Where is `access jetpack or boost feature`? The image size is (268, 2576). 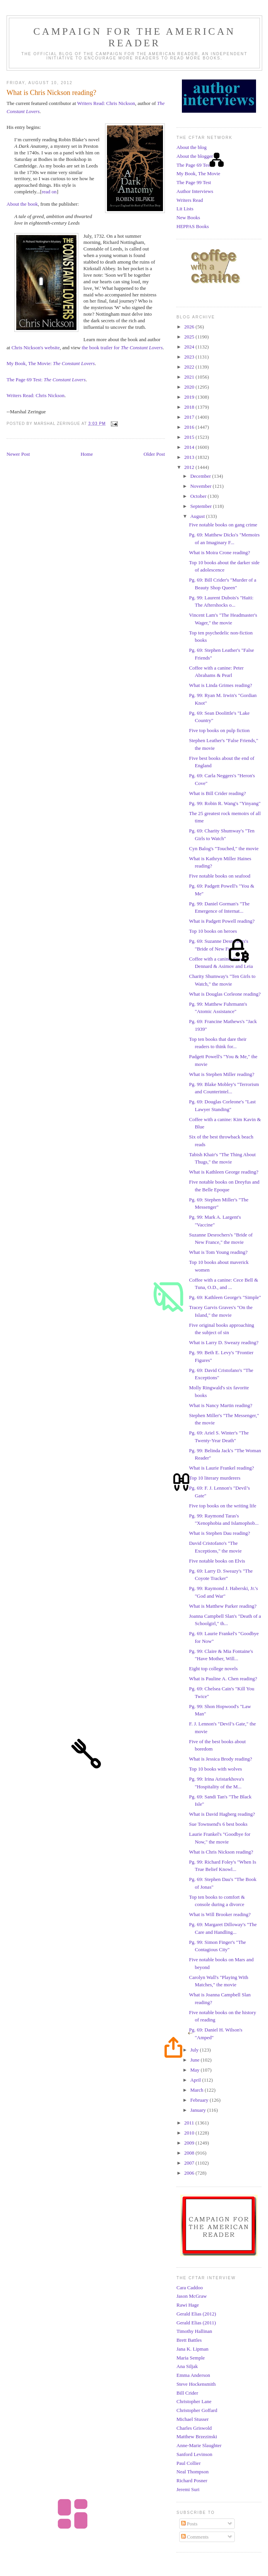 access jetpack or boost feature is located at coordinates (181, 1482).